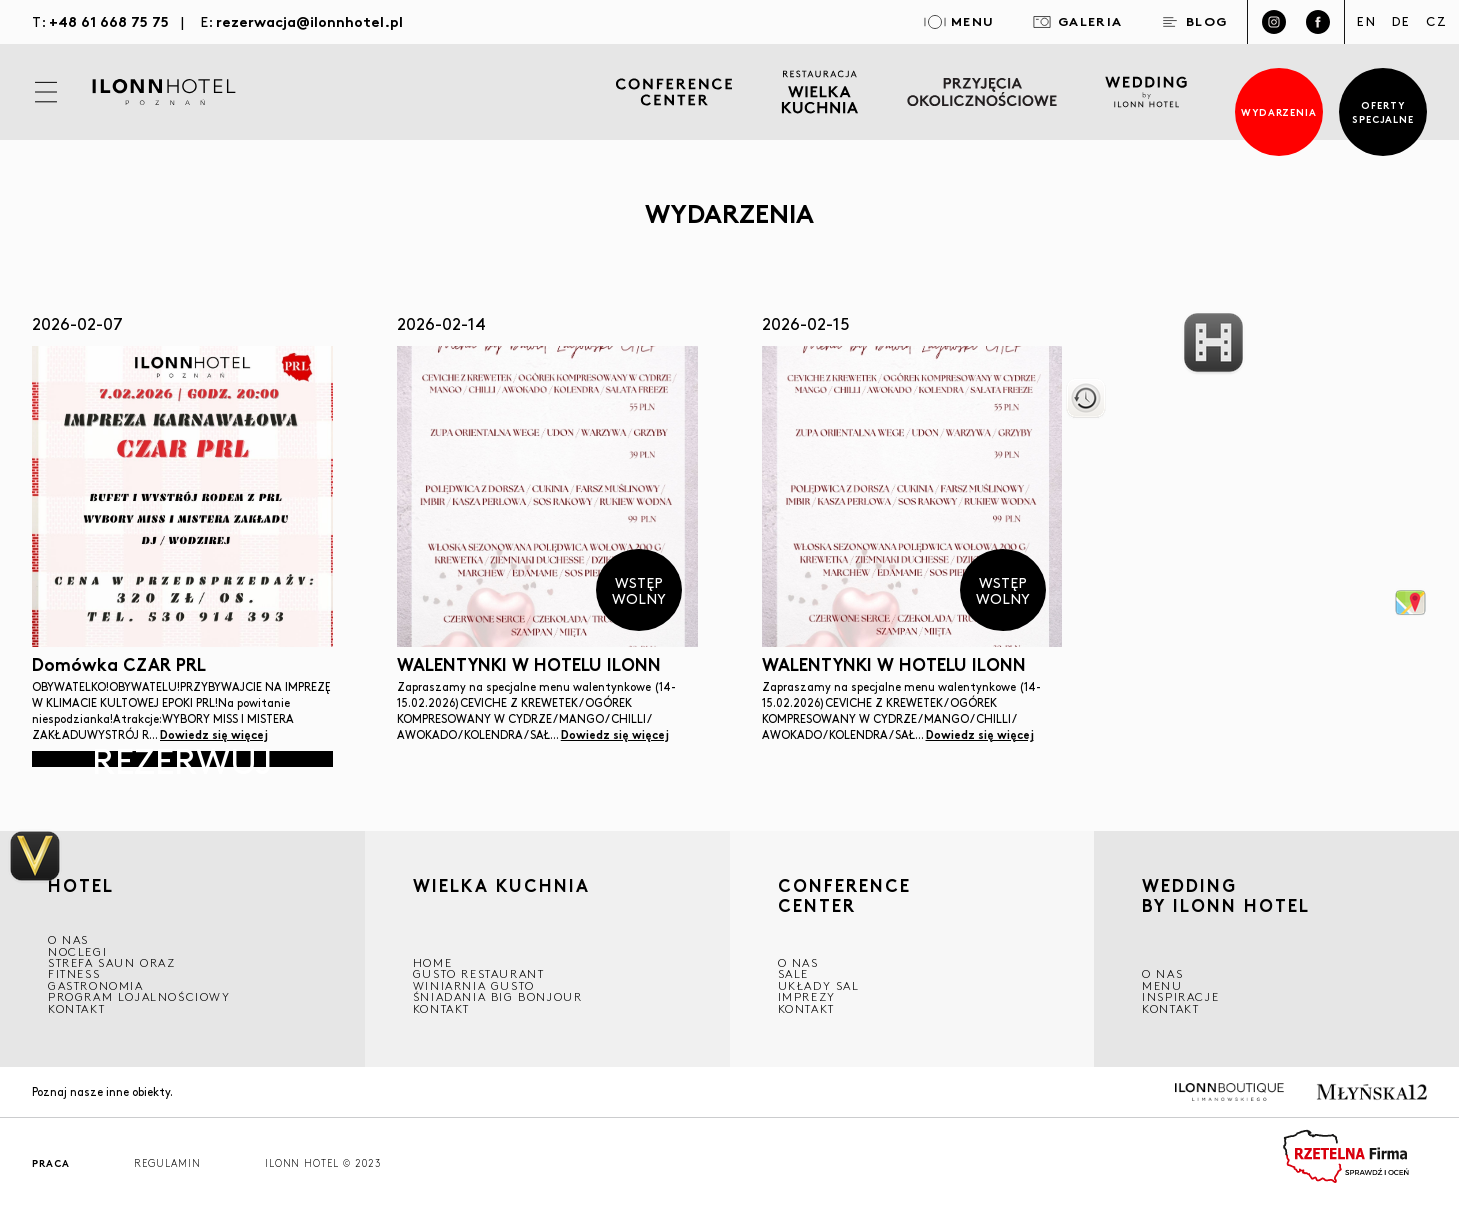 This screenshot has width=1459, height=1209. I want to click on launch Civilization V game, so click(35, 856).